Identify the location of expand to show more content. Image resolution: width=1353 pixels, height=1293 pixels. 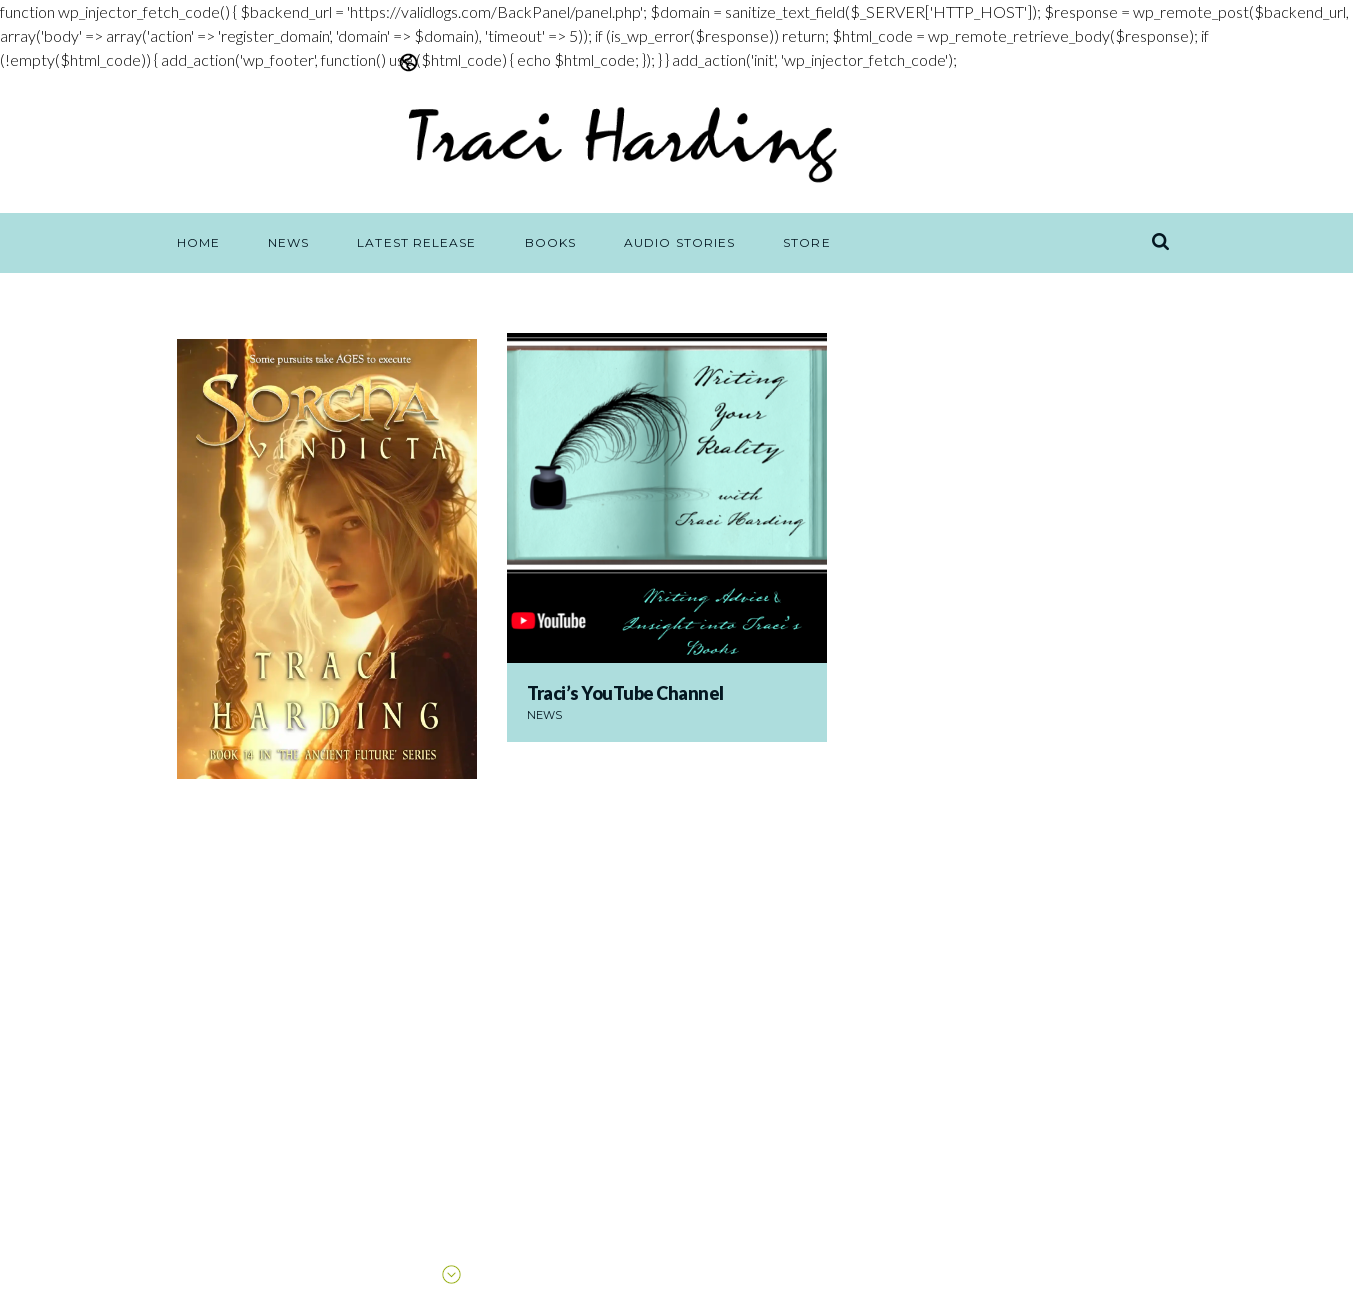
(451, 1274).